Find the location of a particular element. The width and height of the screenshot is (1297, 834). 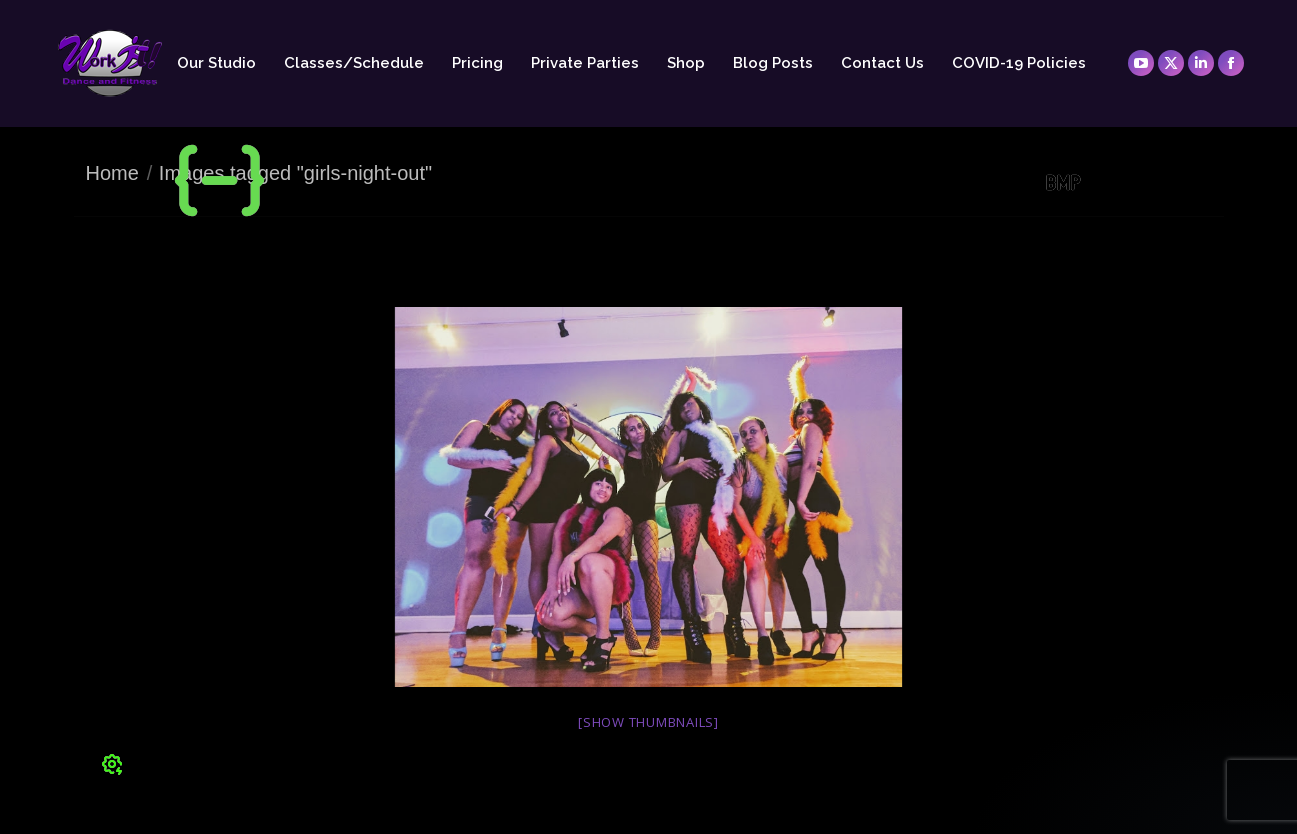

remove a code block or snippet is located at coordinates (219, 180).